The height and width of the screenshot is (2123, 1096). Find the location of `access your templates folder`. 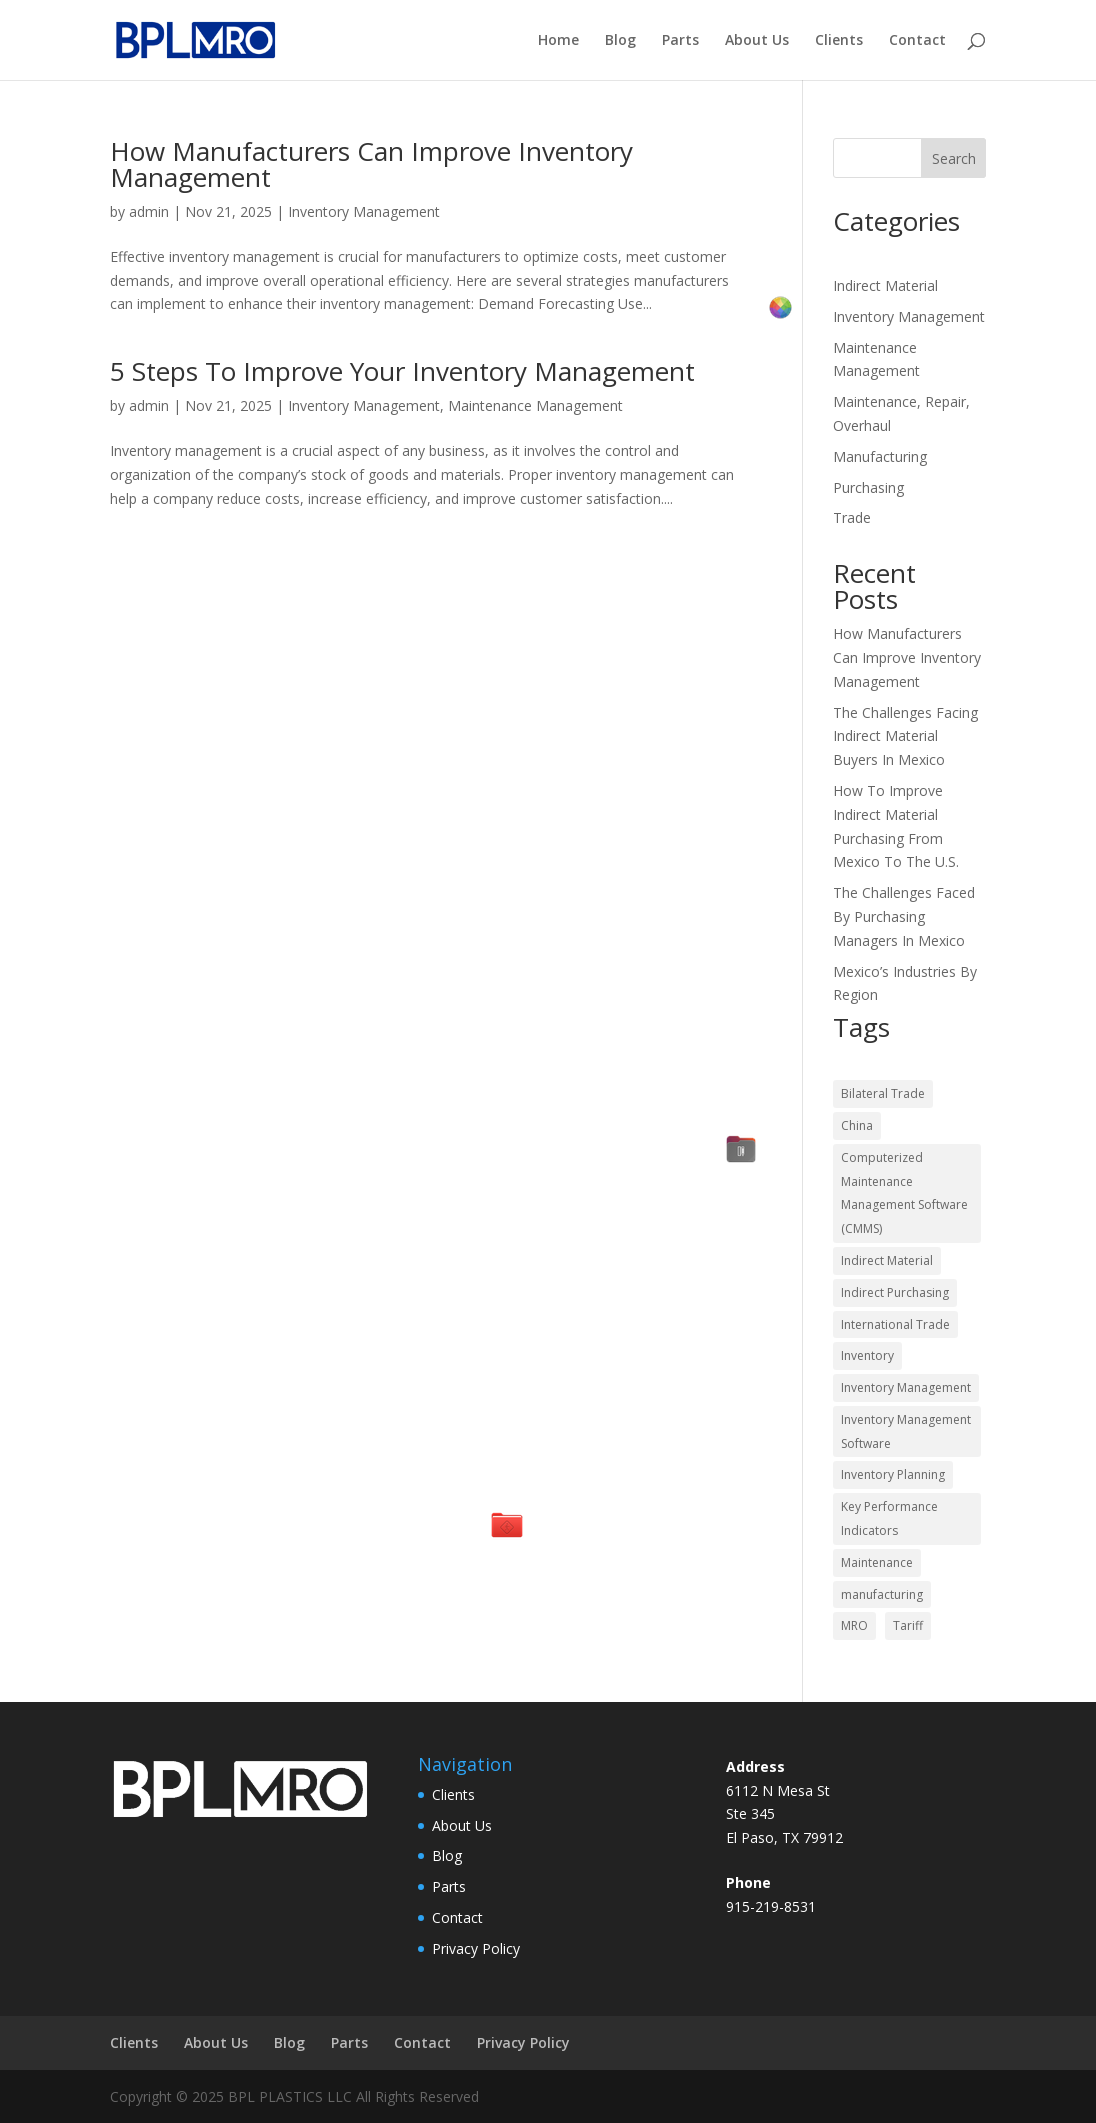

access your templates folder is located at coordinates (741, 1149).